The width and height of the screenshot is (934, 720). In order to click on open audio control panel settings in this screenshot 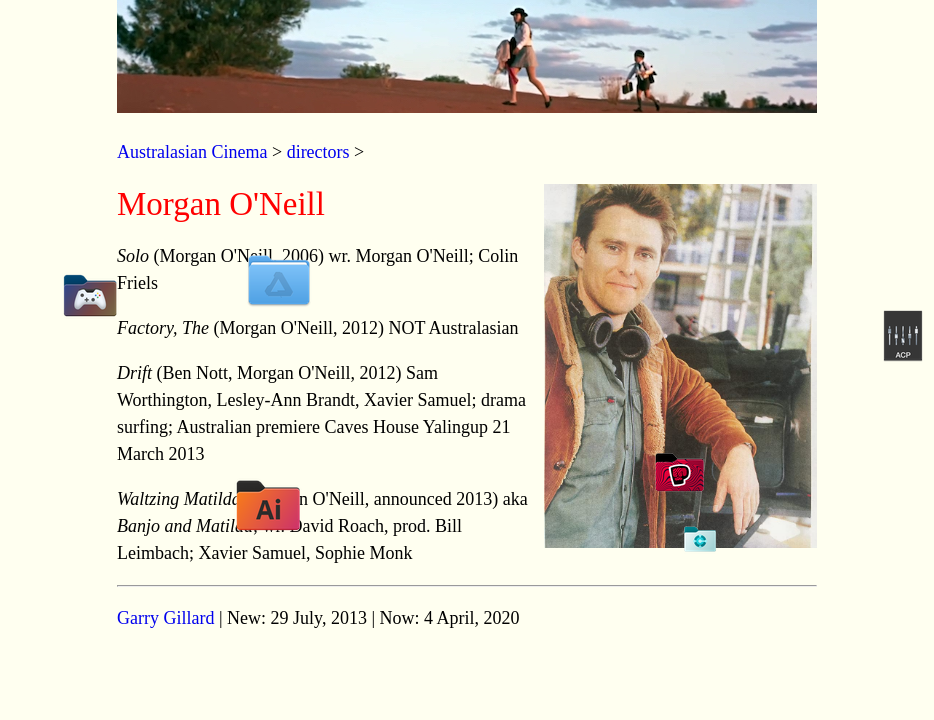, I will do `click(903, 337)`.